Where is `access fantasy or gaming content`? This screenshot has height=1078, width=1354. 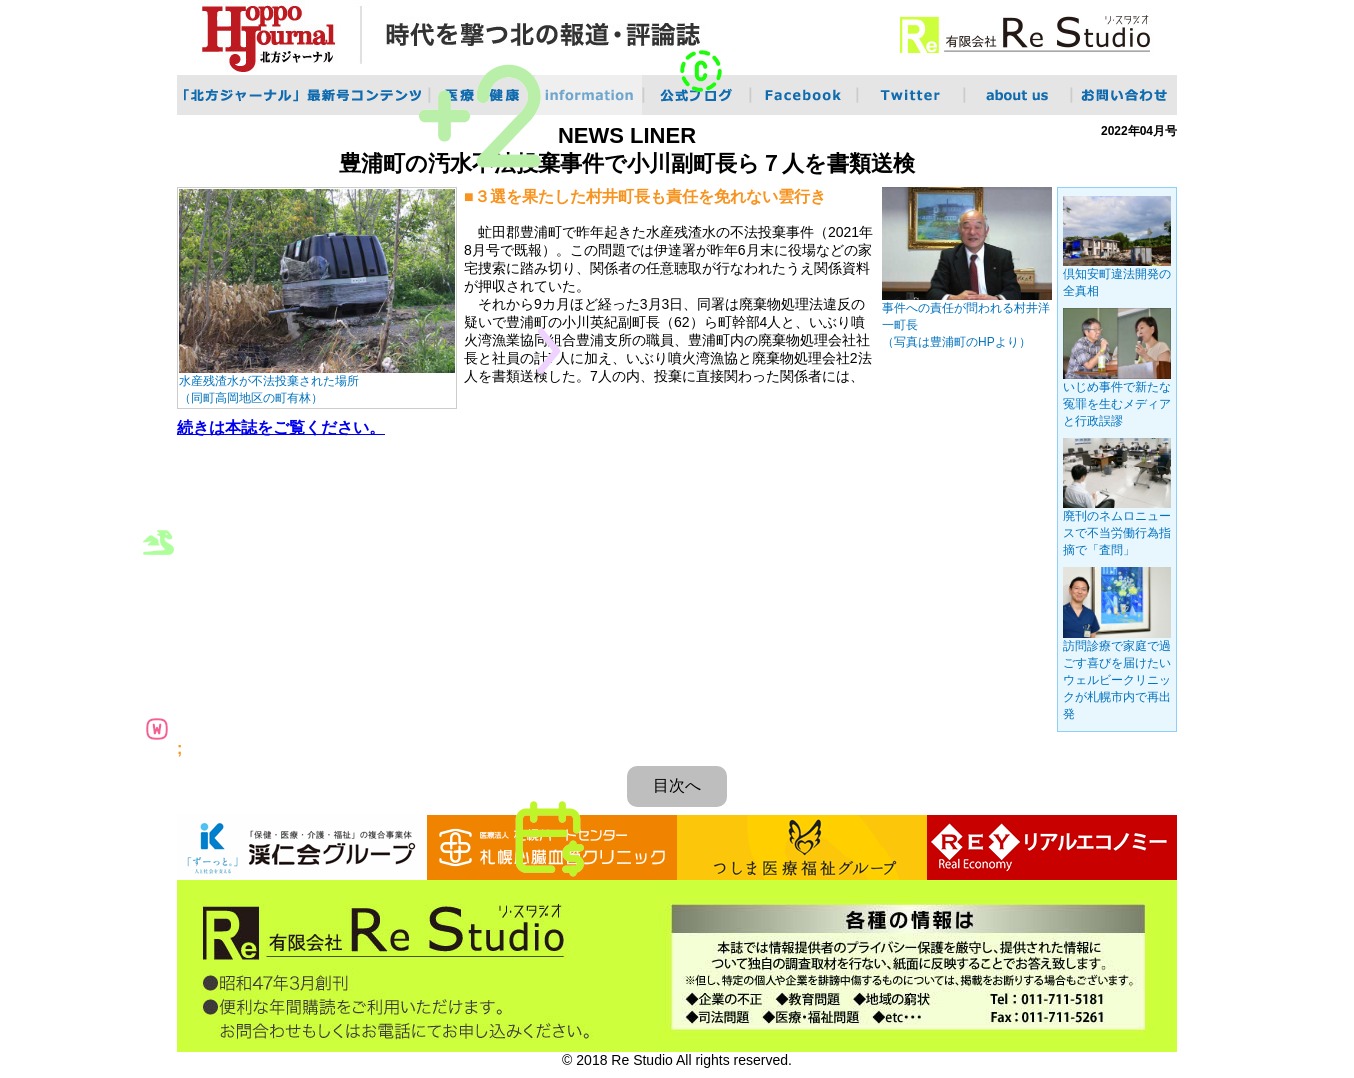
access fantasy or gaming content is located at coordinates (158, 542).